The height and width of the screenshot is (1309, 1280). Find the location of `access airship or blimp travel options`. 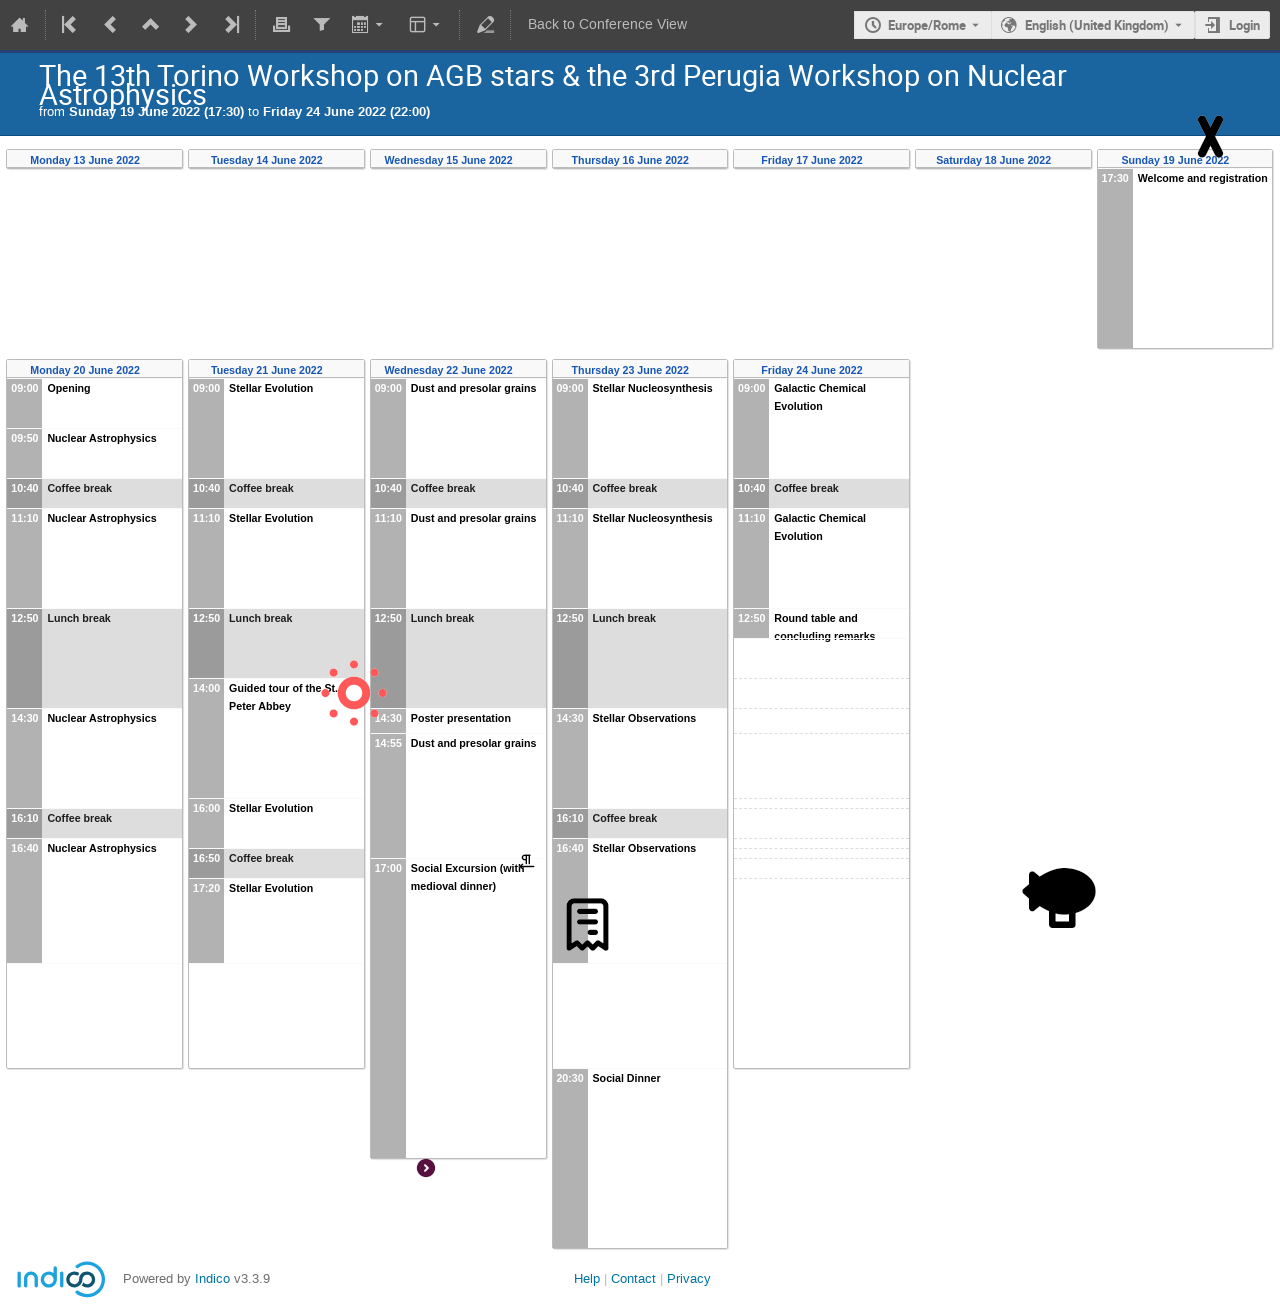

access airship or blimp travel options is located at coordinates (1059, 898).